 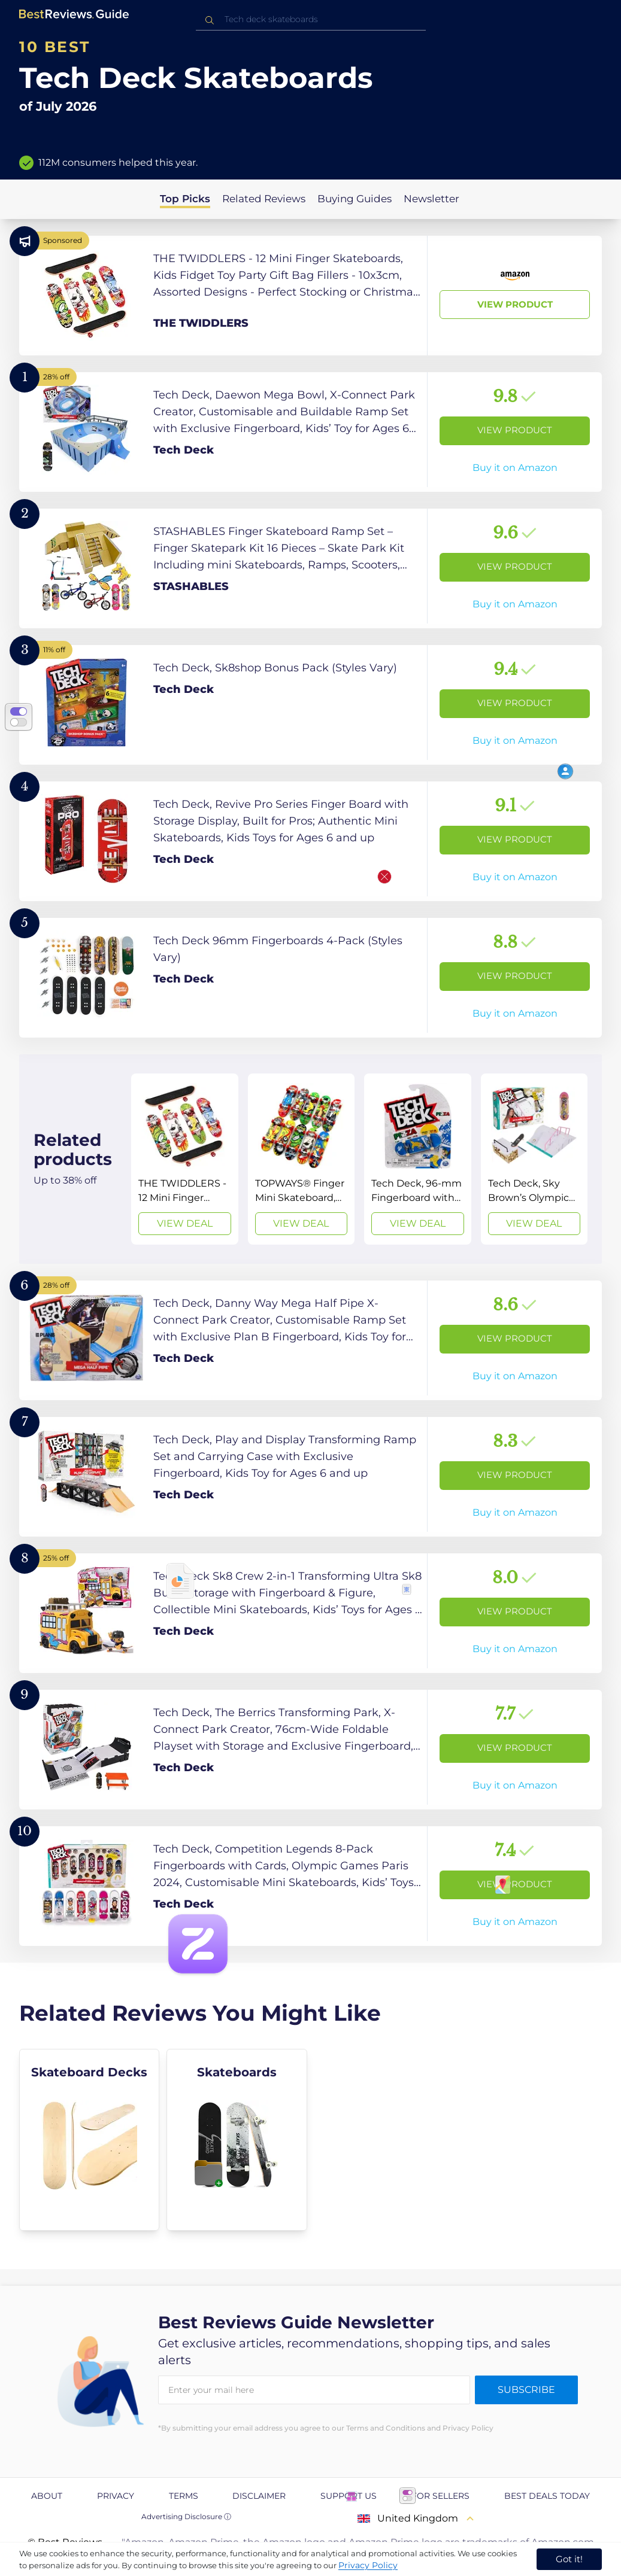 What do you see at coordinates (502, 1884) in the screenshot?
I see `geo+json file containing geographic data` at bounding box center [502, 1884].